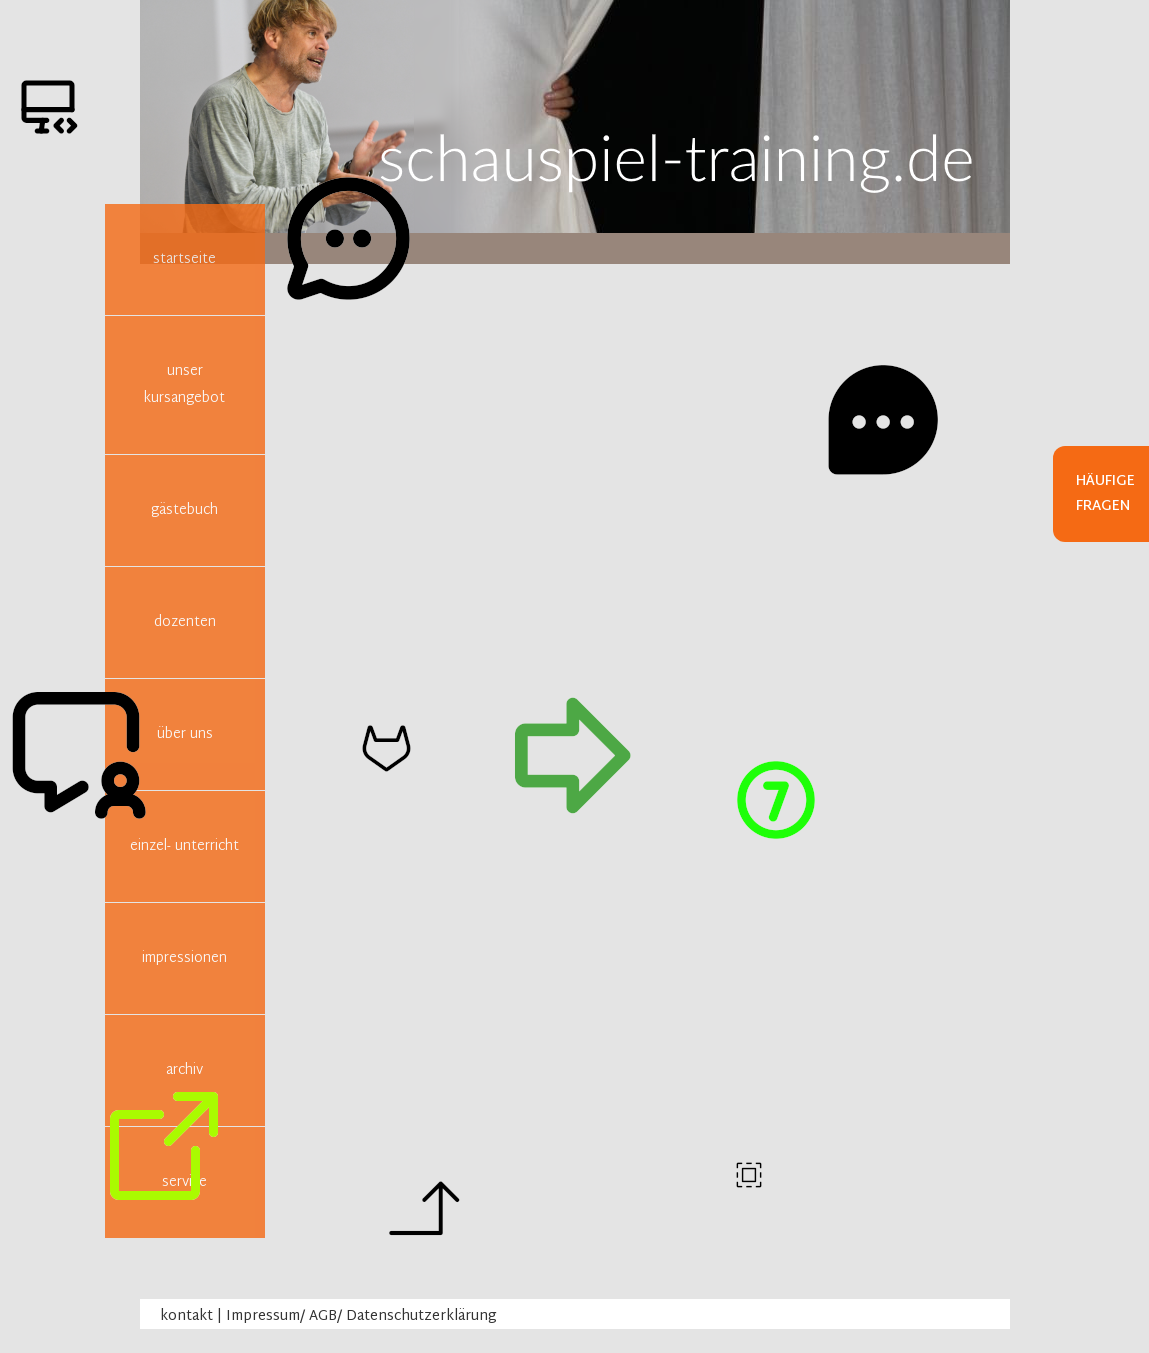  What do you see at coordinates (427, 1211) in the screenshot?
I see `move item up and to the right` at bounding box center [427, 1211].